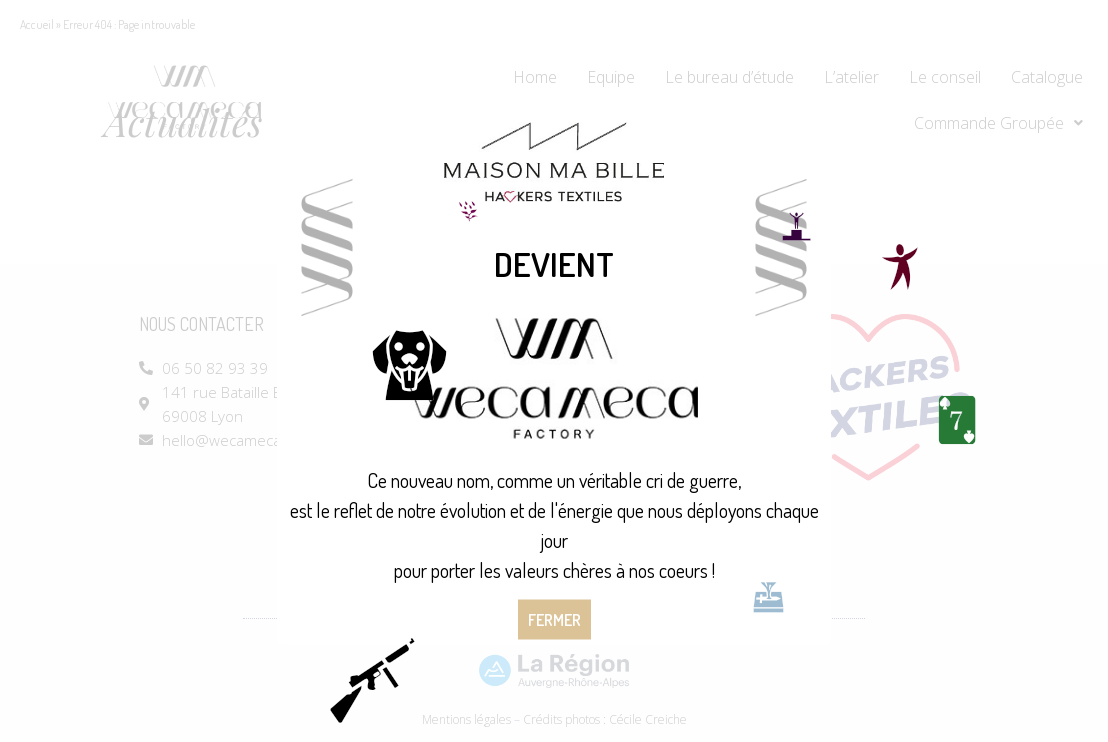  I want to click on indicates body awareness or wellness features, so click(900, 267).